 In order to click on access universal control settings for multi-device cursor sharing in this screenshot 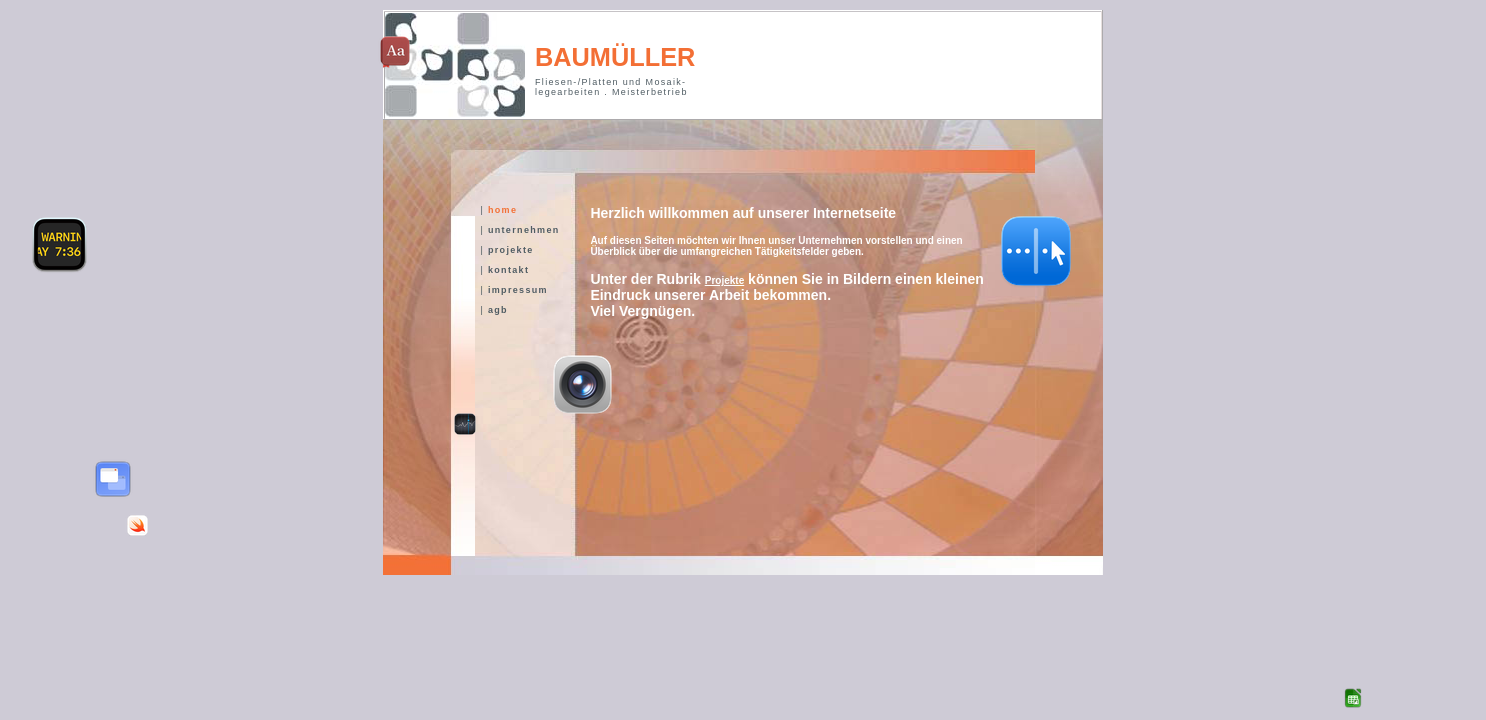, I will do `click(1036, 251)`.